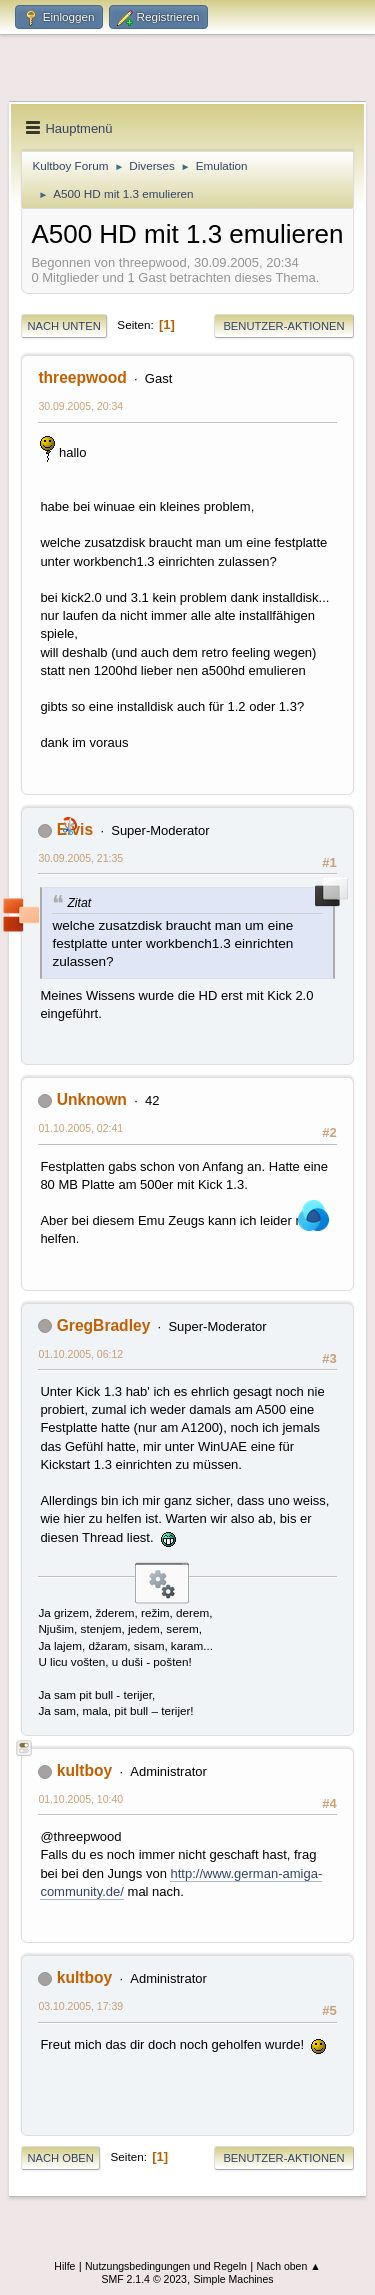 Image resolution: width=375 pixels, height=2295 pixels. Describe the element at coordinates (24, 1748) in the screenshot. I see `open gnome tweaks to customize system settings` at that location.